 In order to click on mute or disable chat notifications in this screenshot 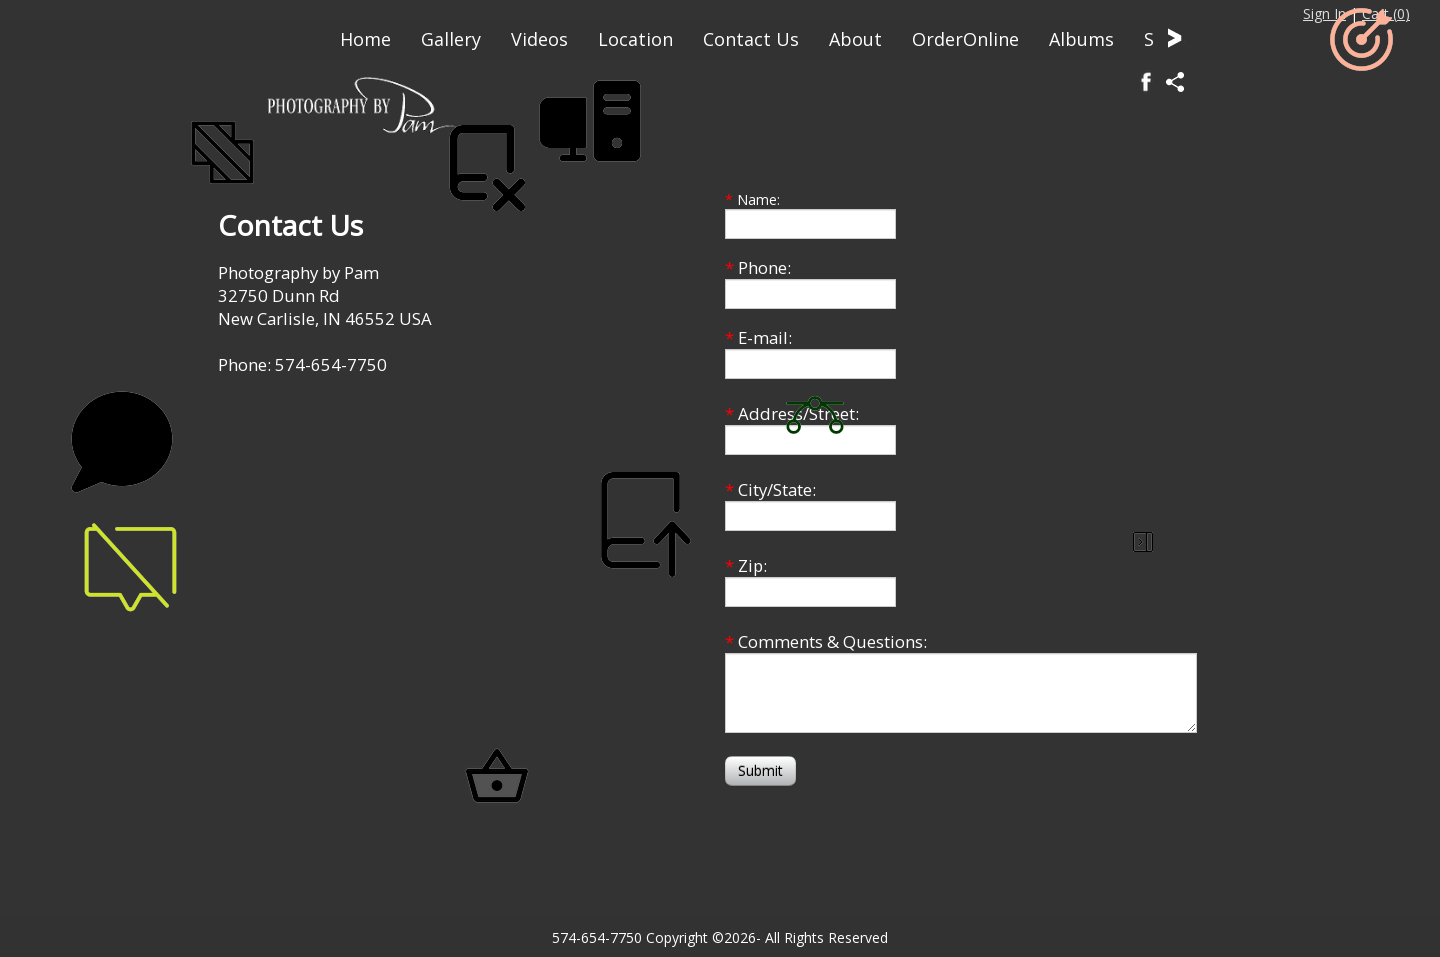, I will do `click(130, 565)`.